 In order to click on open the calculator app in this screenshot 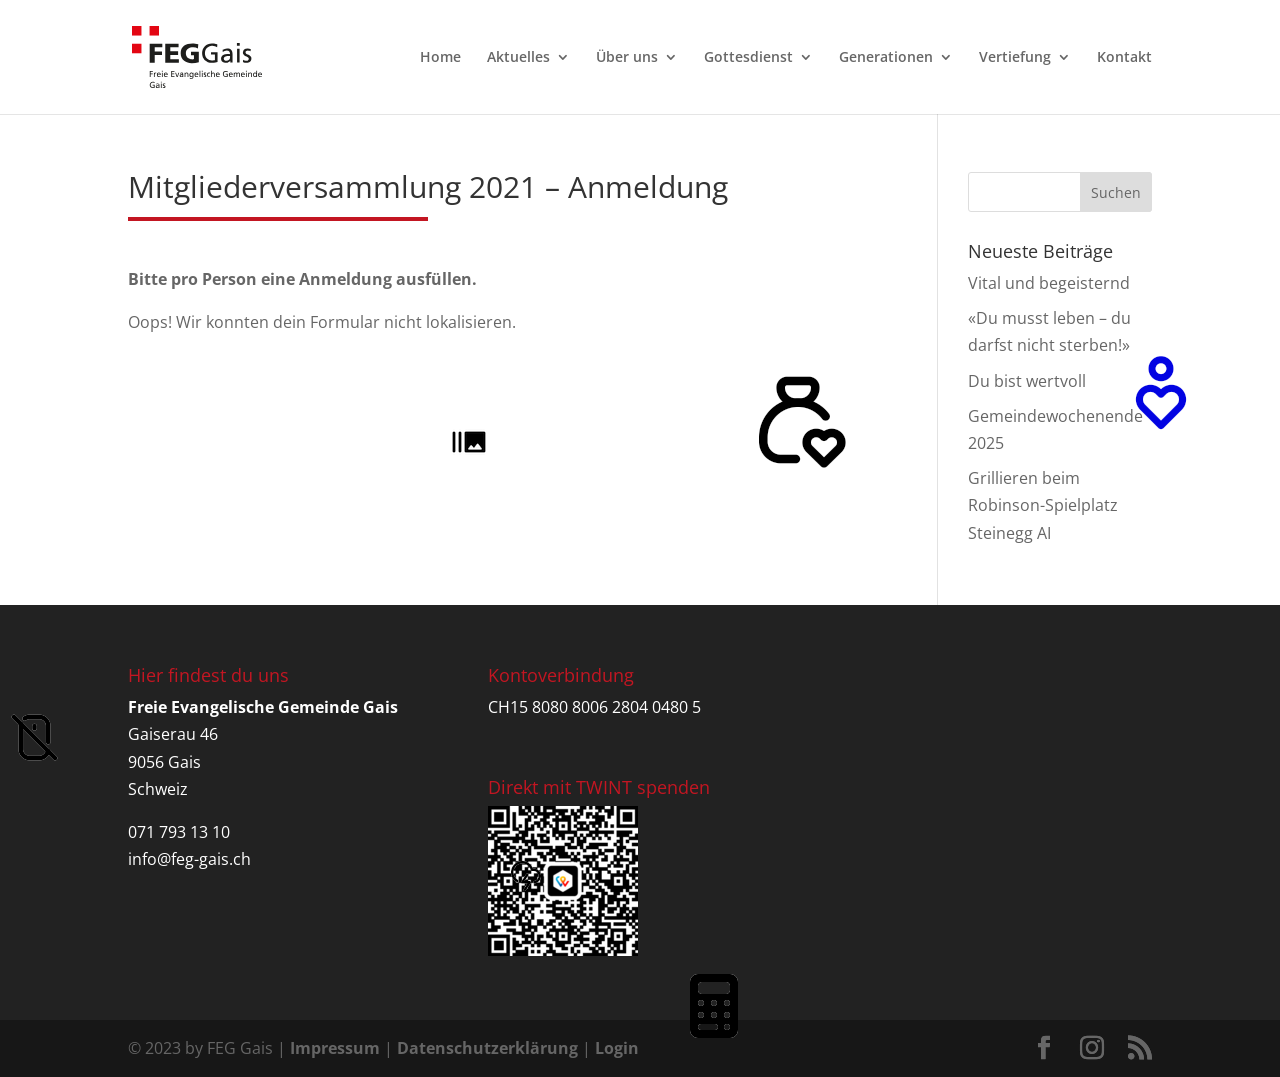, I will do `click(714, 1006)`.